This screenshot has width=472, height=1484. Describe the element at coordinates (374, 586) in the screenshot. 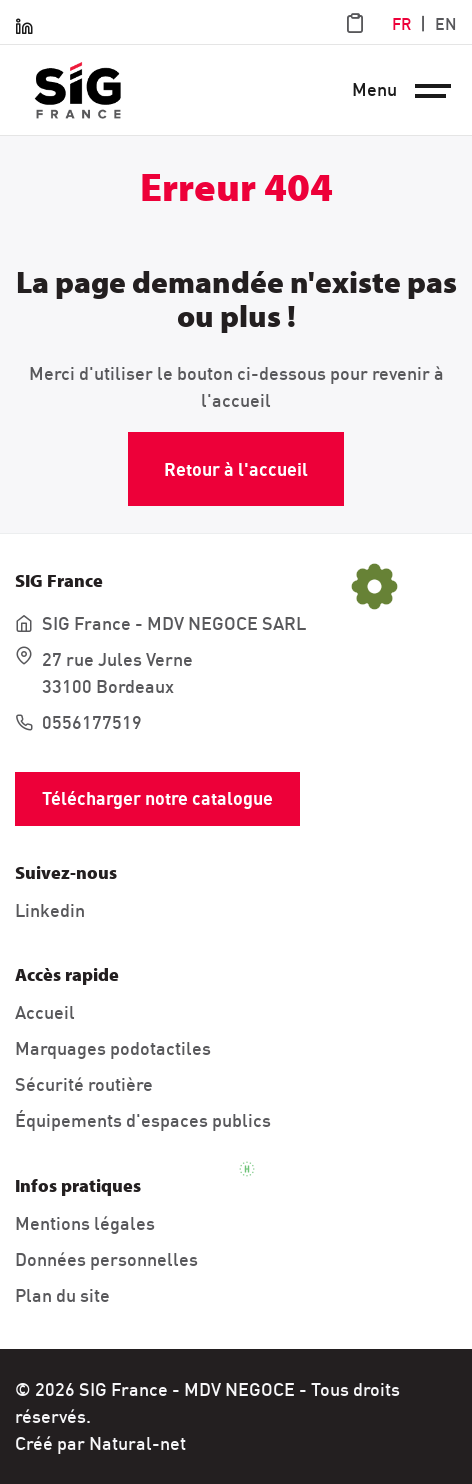

I see `open settings menu` at that location.